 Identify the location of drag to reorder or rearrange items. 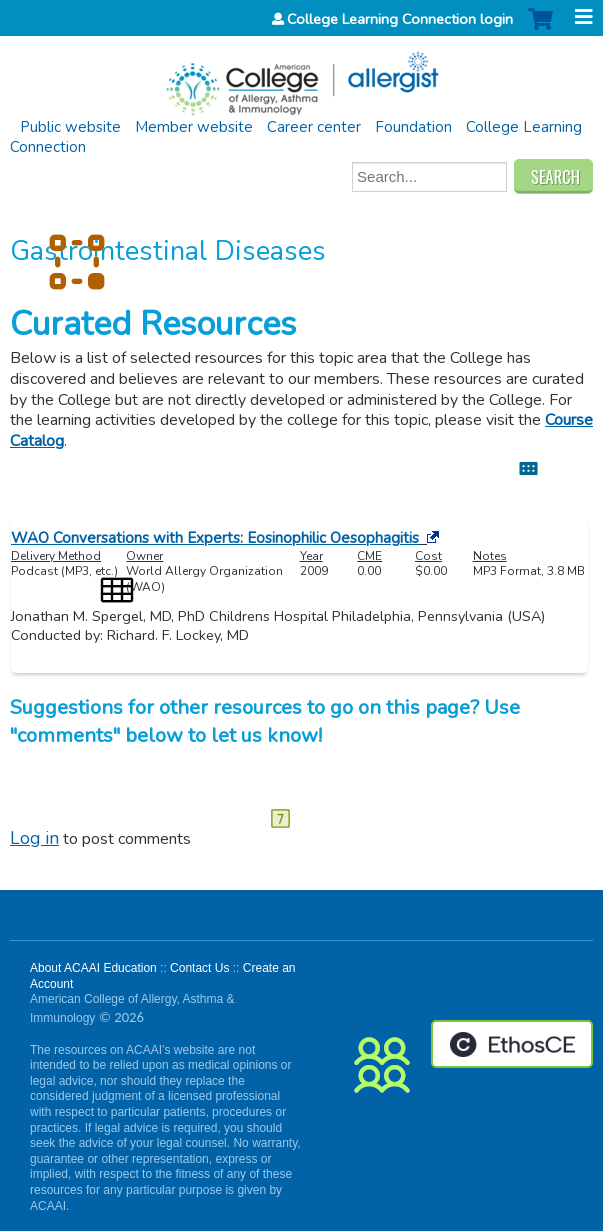
(528, 468).